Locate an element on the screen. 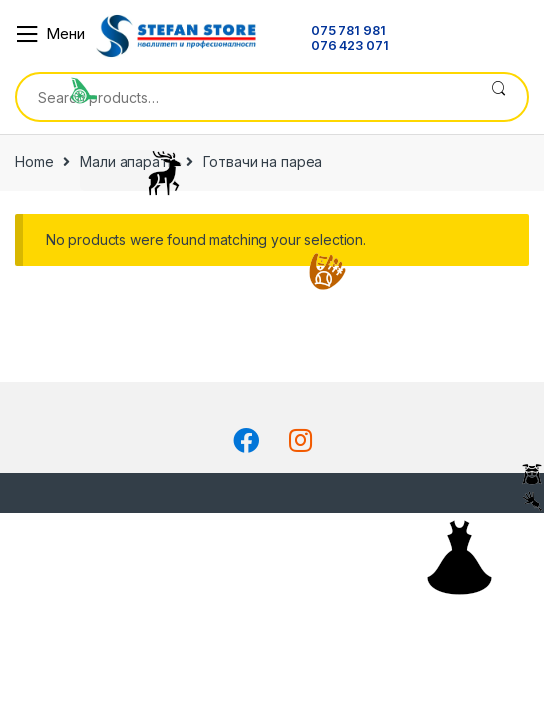 The height and width of the screenshot is (720, 544). indicates a defeated enemy or combat event in a game is located at coordinates (532, 501).